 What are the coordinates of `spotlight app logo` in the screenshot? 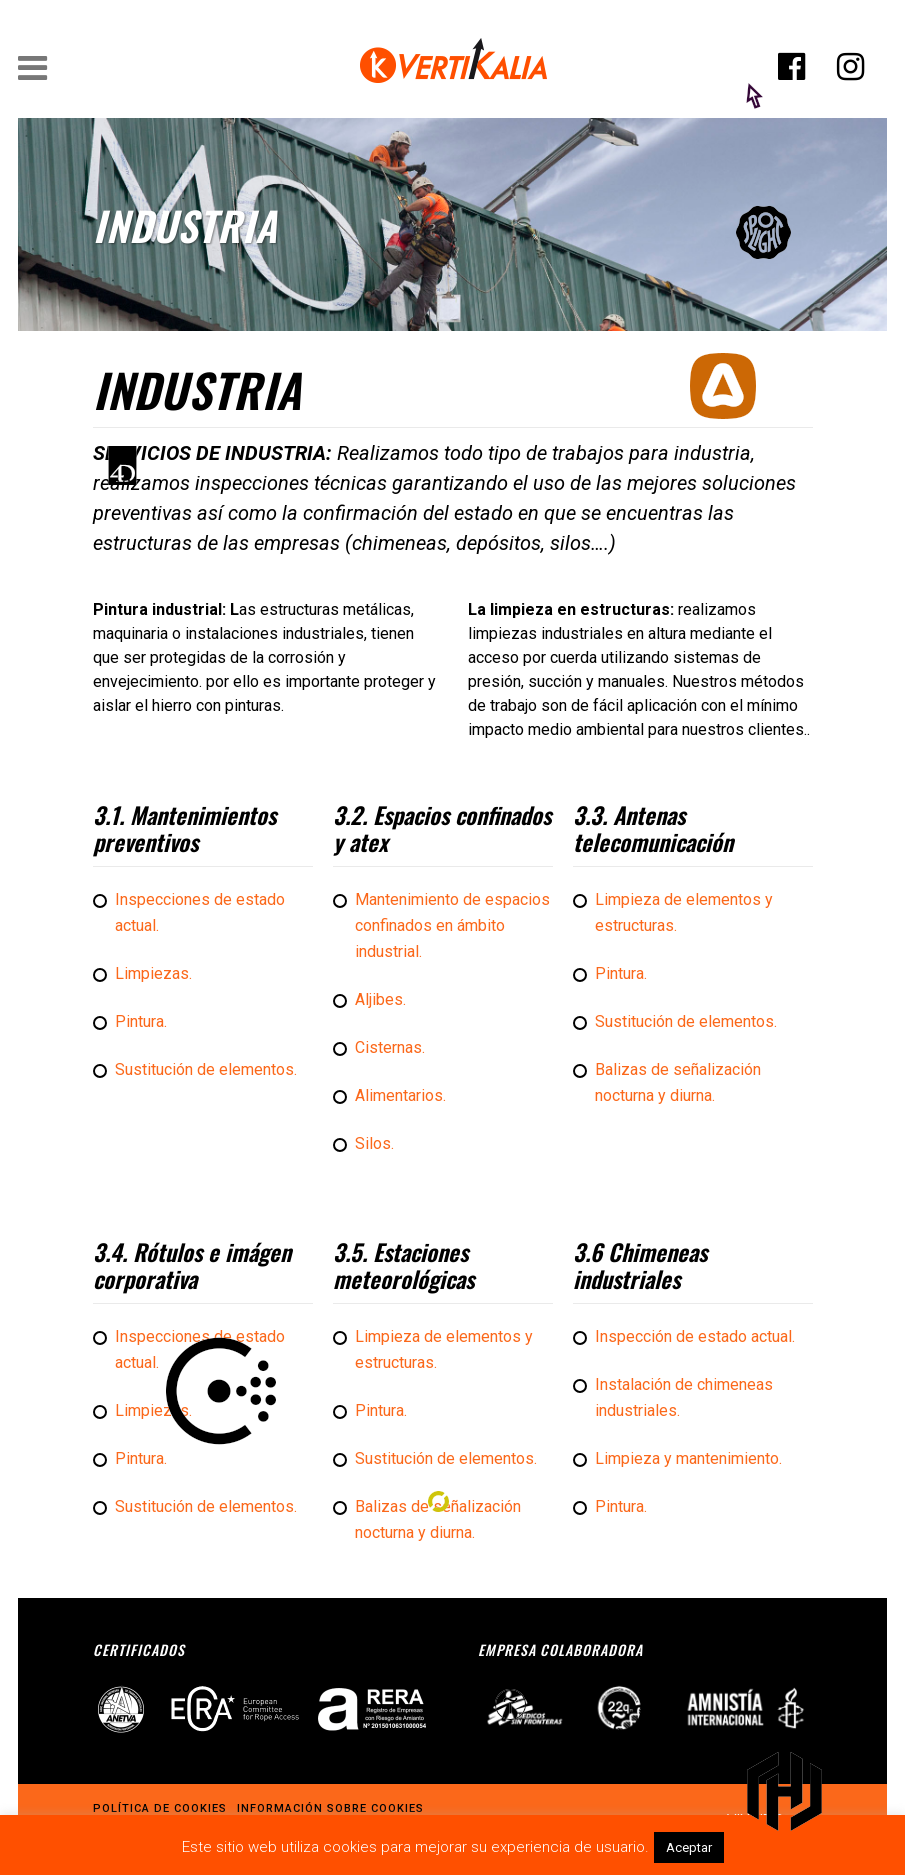 It's located at (763, 232).